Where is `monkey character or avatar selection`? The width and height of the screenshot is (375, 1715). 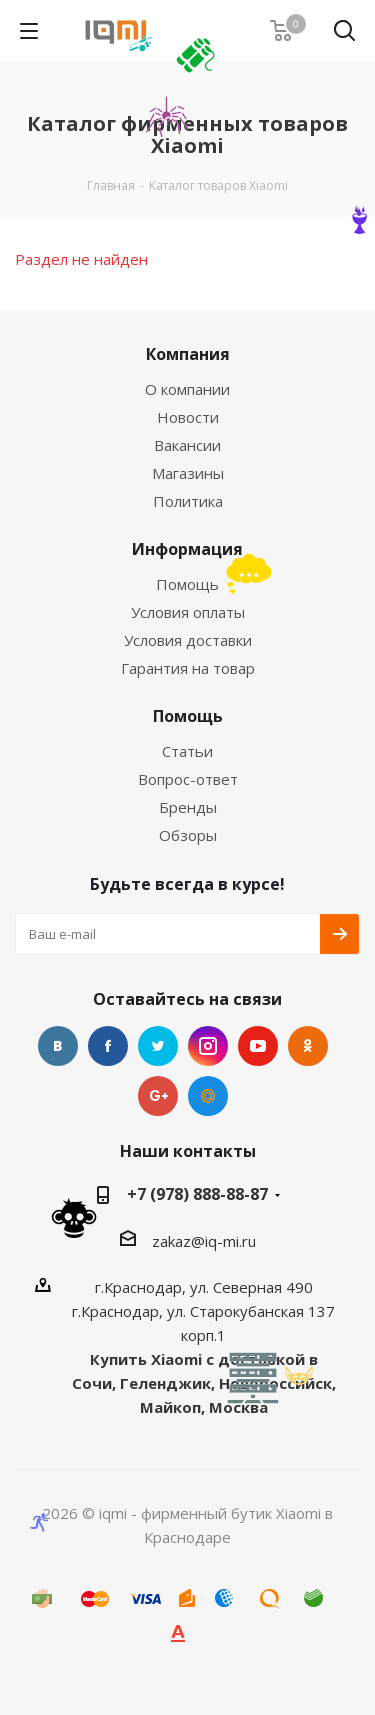 monkey character or avatar selection is located at coordinates (74, 1220).